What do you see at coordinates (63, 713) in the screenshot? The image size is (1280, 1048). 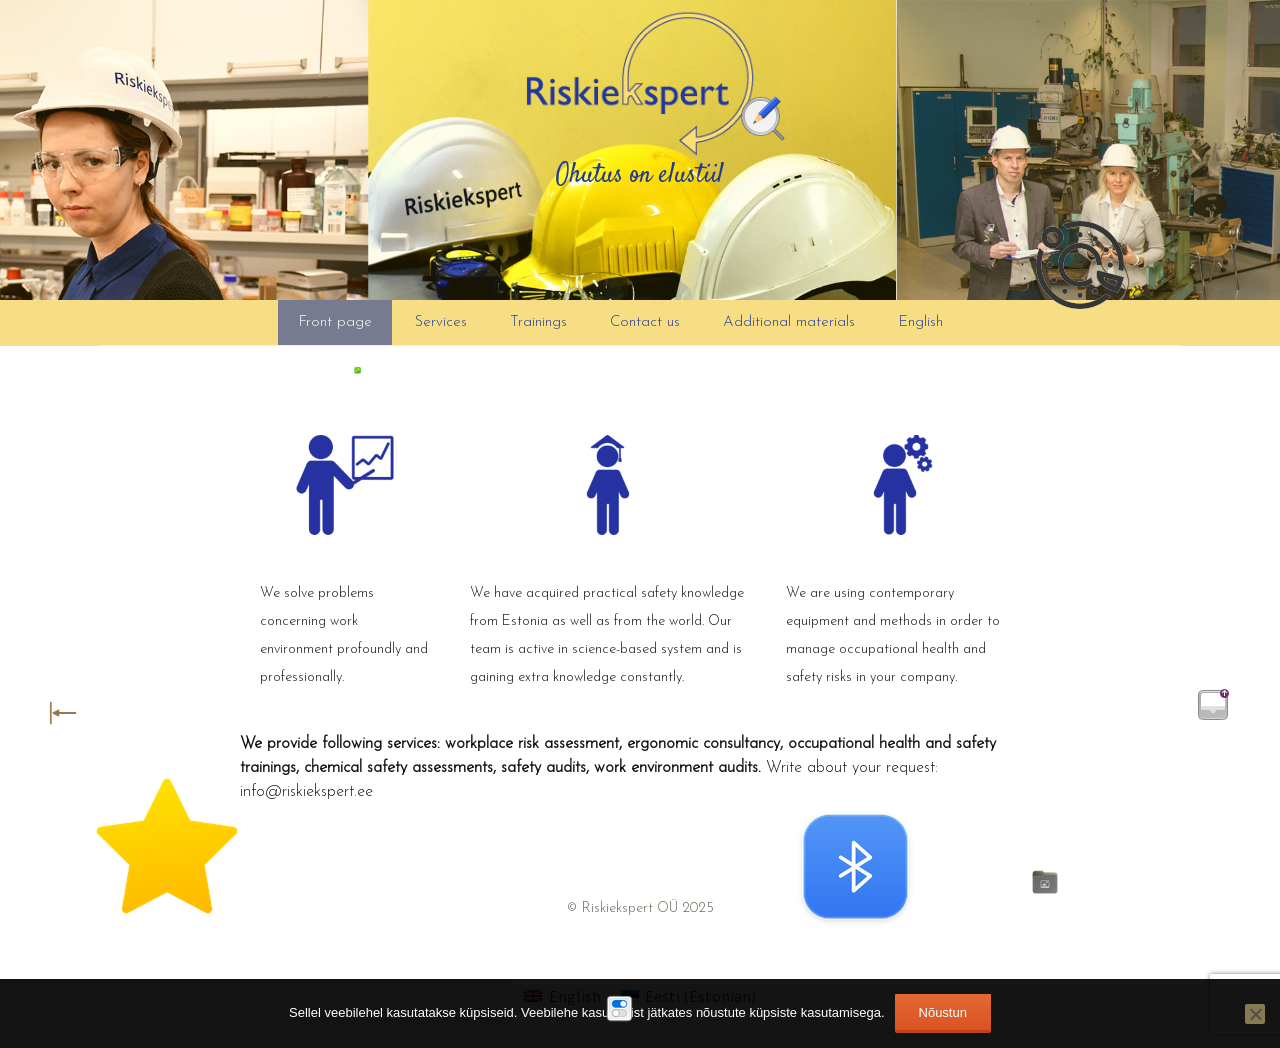 I see `go to the first item in a list or sequence` at bounding box center [63, 713].